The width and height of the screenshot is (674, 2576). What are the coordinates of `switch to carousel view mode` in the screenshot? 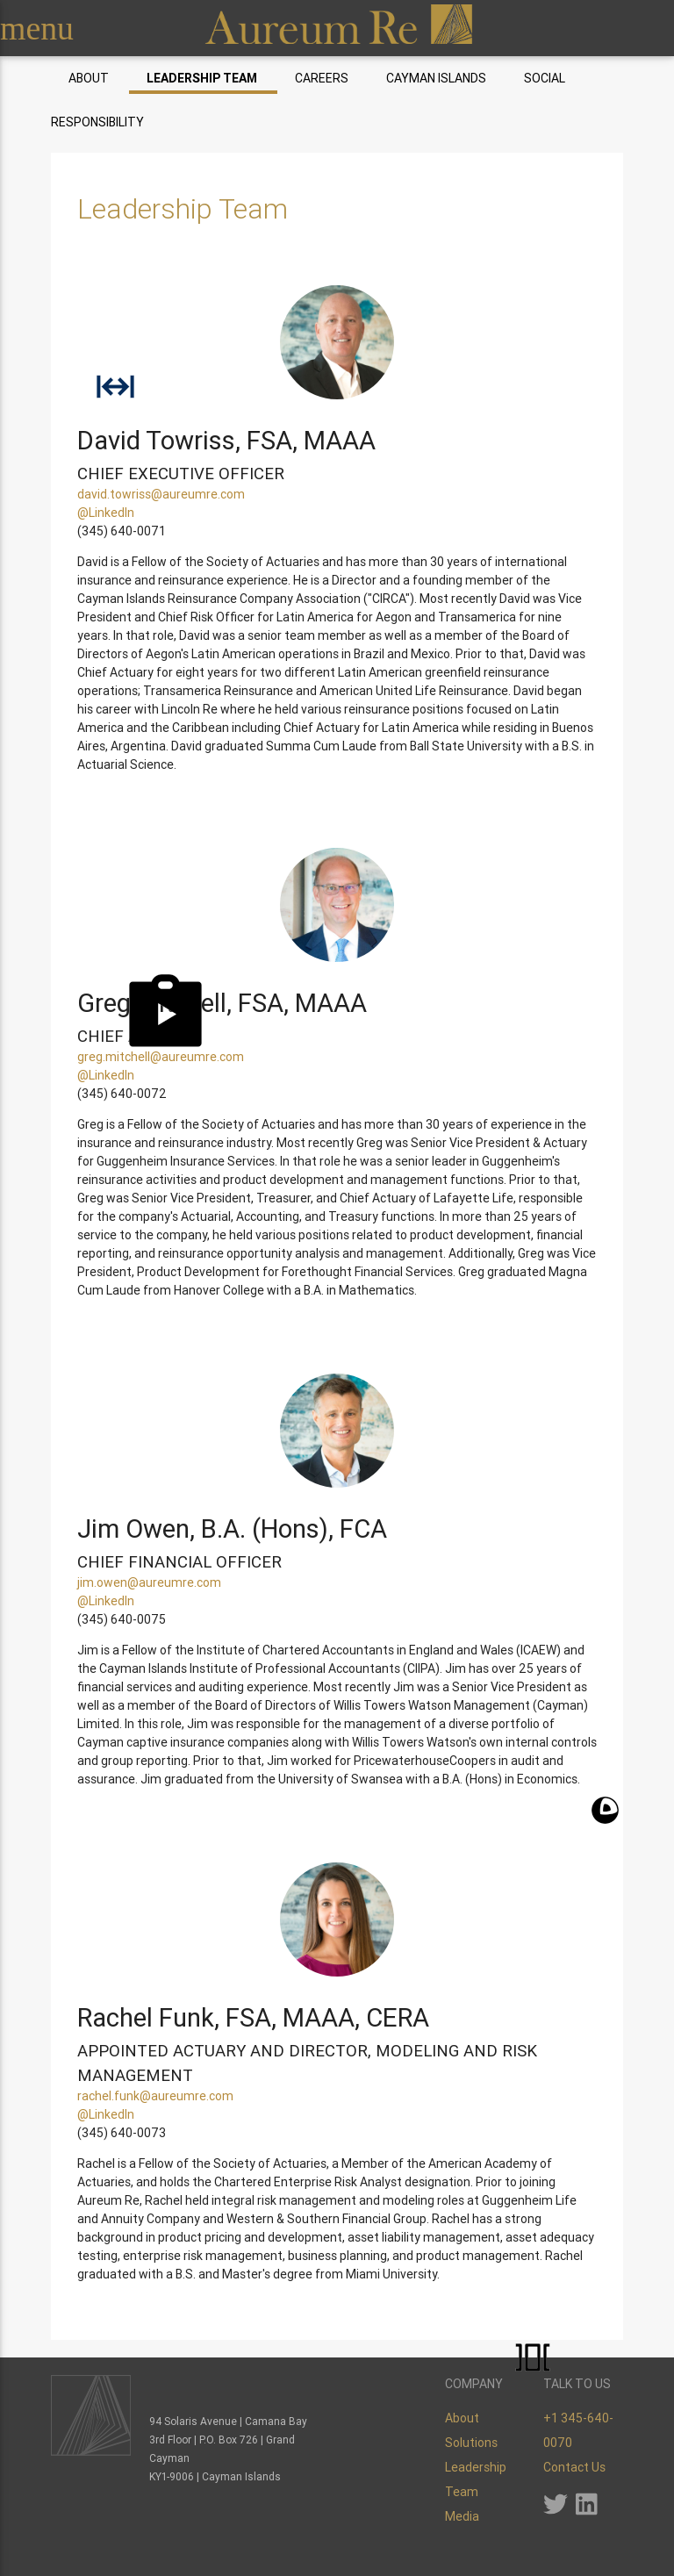 It's located at (533, 2357).